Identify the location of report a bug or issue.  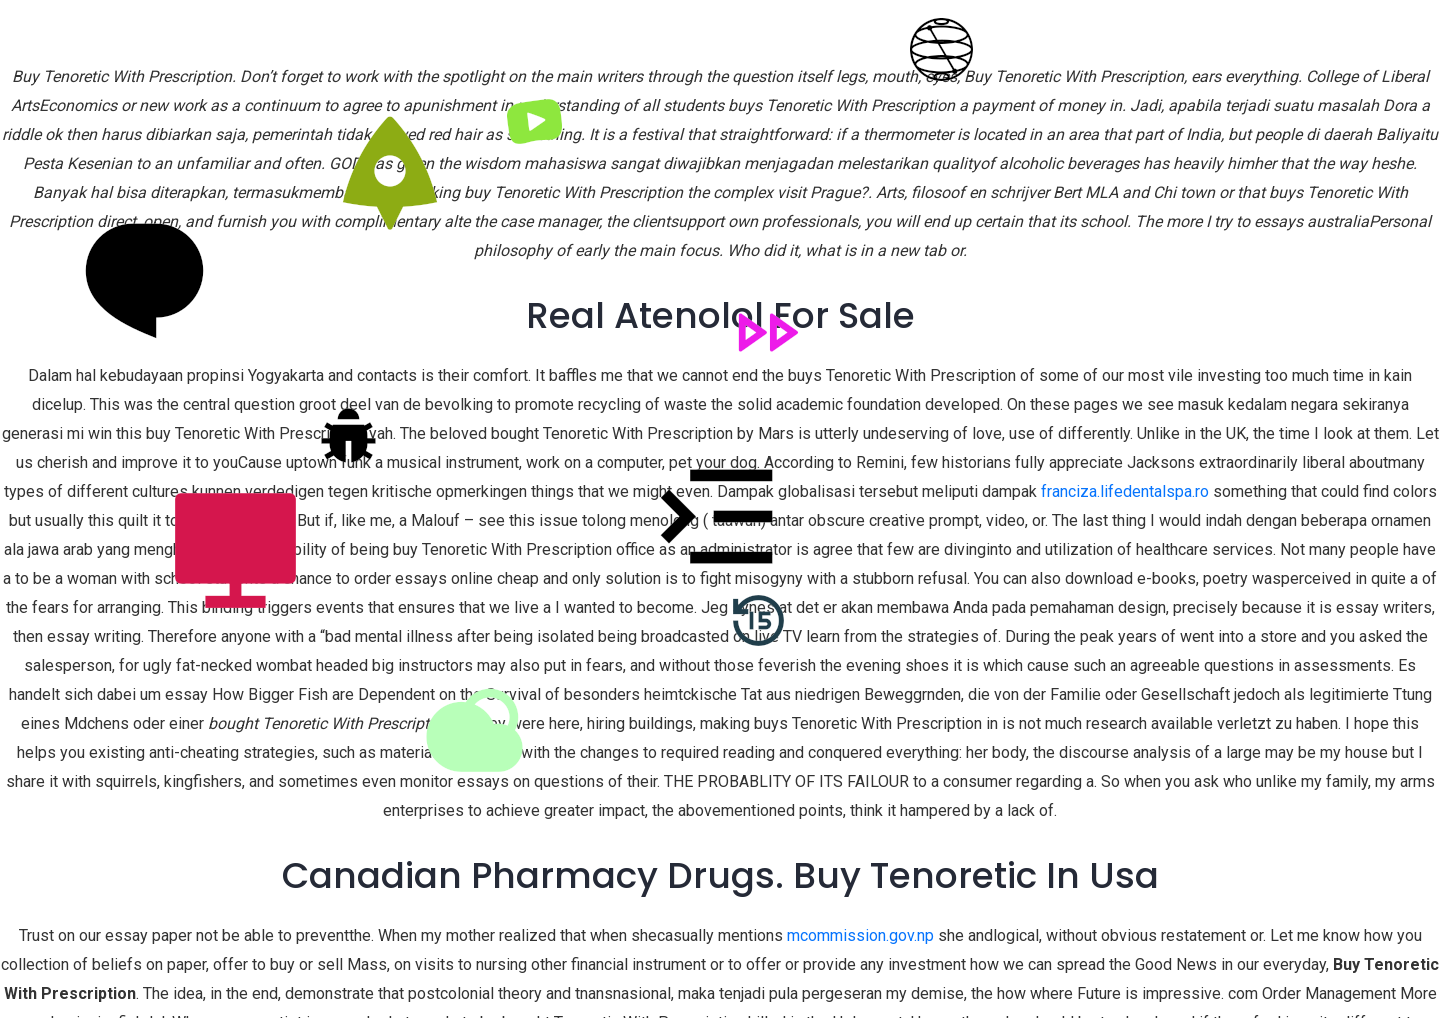
(348, 435).